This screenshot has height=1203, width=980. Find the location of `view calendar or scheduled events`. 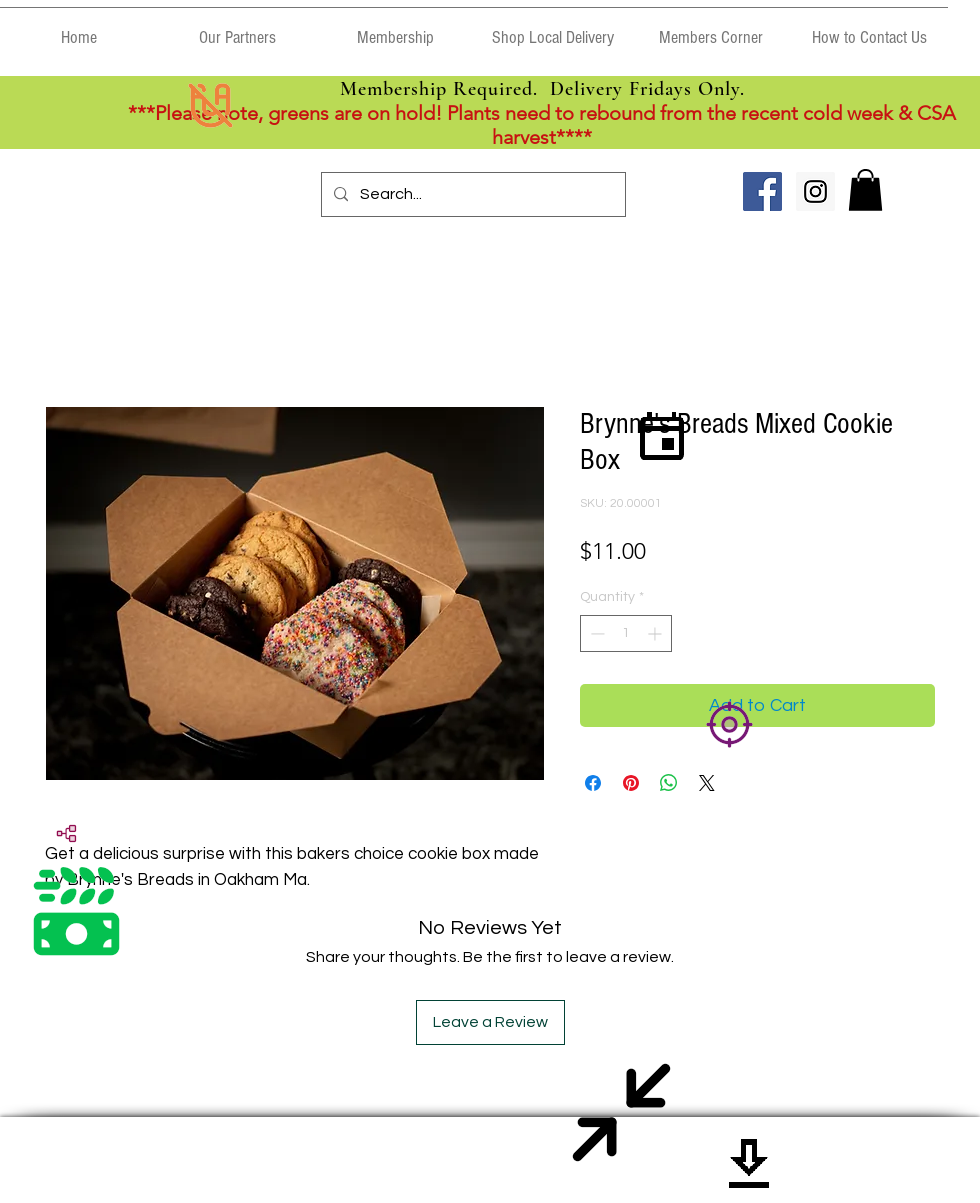

view calendar or scheduled events is located at coordinates (662, 436).